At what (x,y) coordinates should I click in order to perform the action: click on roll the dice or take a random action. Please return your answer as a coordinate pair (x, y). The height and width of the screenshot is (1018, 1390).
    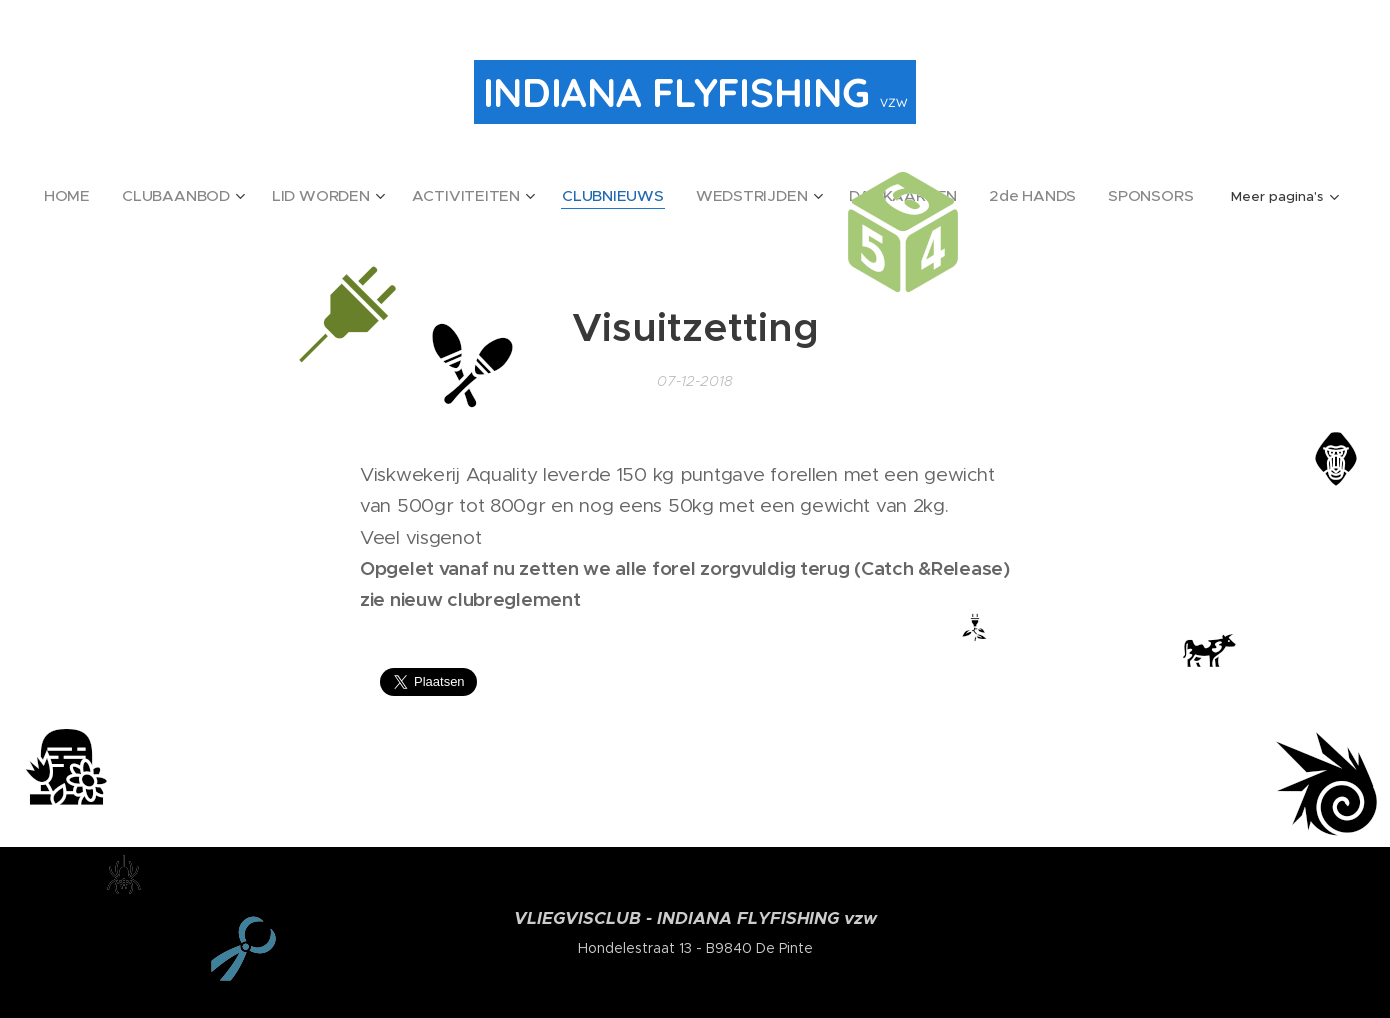
    Looking at the image, I should click on (903, 233).